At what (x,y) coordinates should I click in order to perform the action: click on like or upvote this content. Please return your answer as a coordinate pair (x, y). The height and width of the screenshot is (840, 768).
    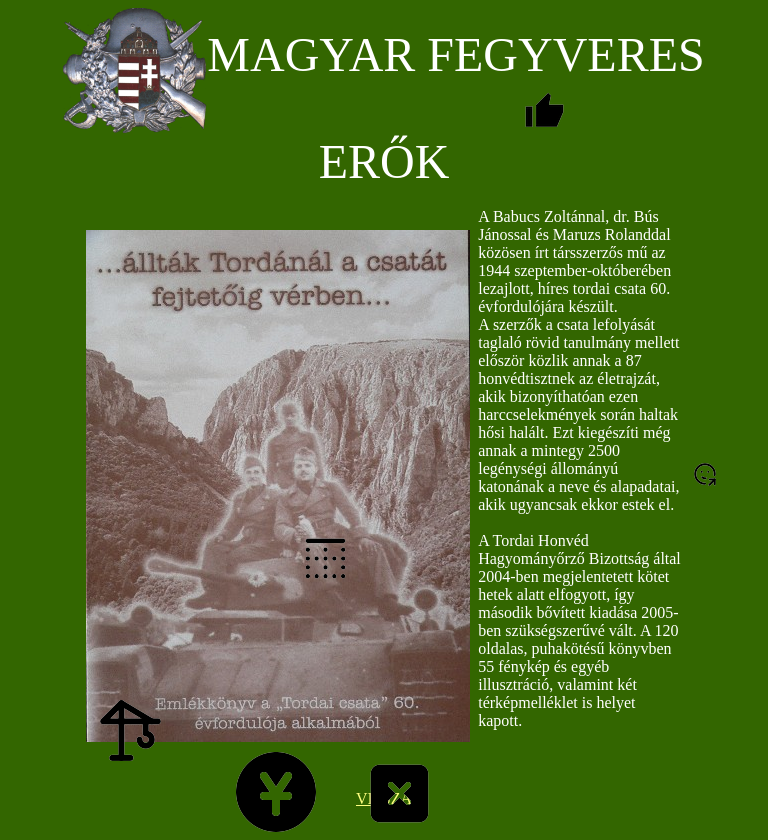
    Looking at the image, I should click on (544, 111).